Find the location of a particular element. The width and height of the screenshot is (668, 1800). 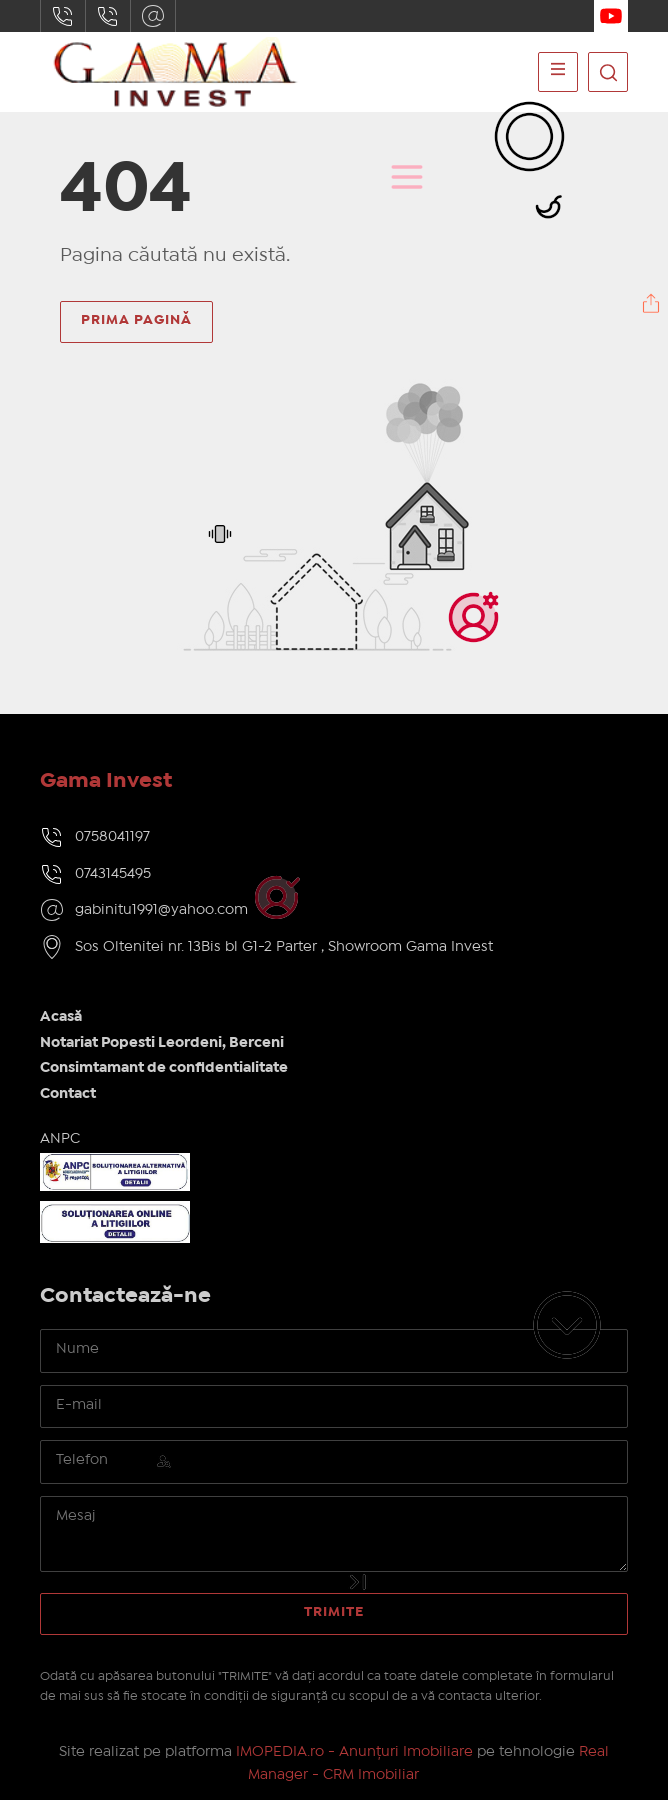

verified user profile is located at coordinates (276, 897).